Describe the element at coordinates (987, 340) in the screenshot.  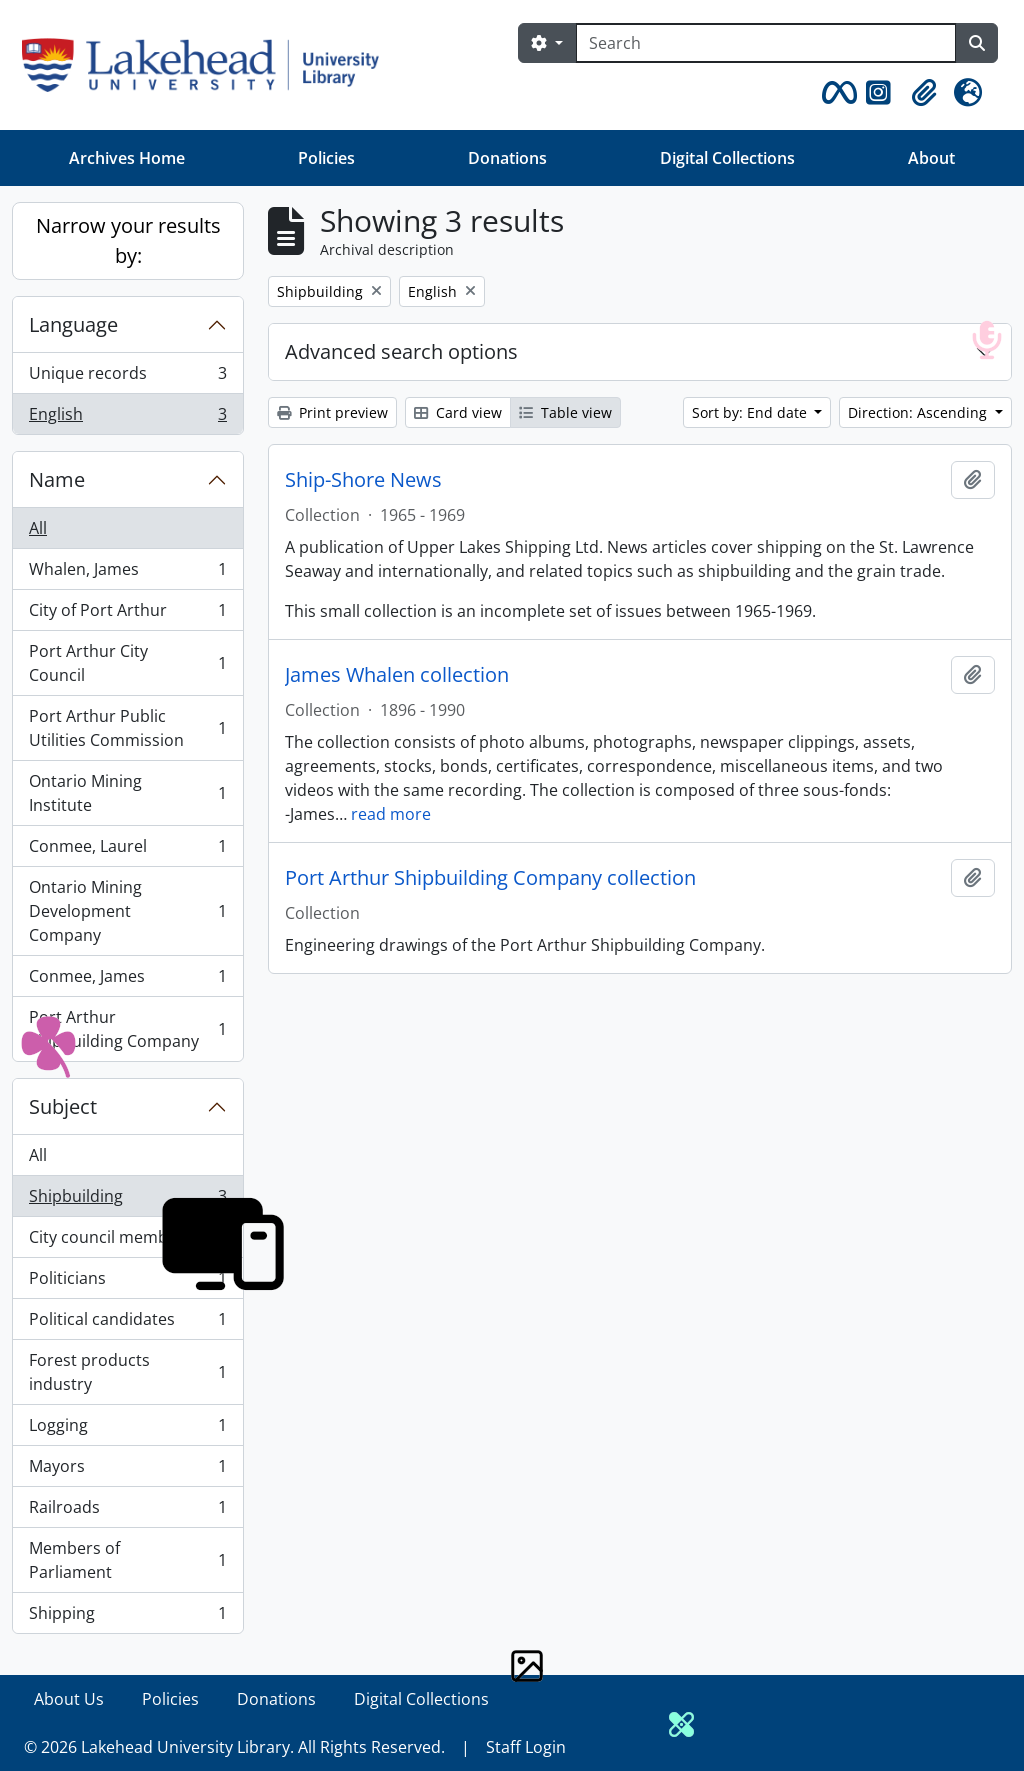
I see `tap to record audio or voice message` at that location.